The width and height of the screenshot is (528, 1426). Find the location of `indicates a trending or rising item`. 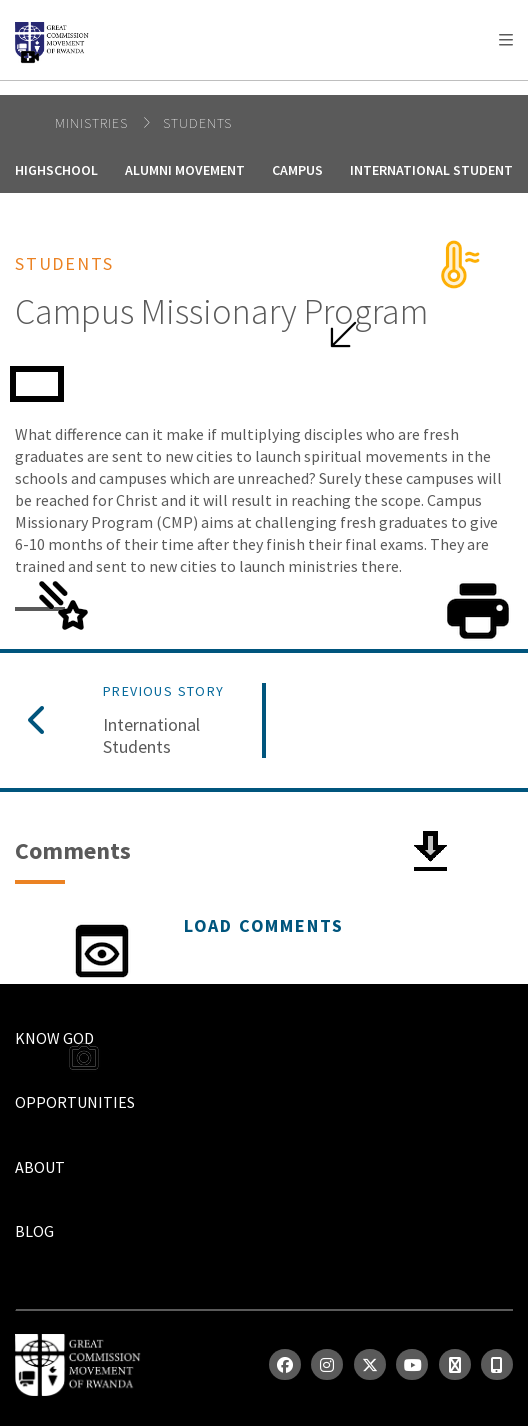

indicates a trending or rising item is located at coordinates (63, 605).